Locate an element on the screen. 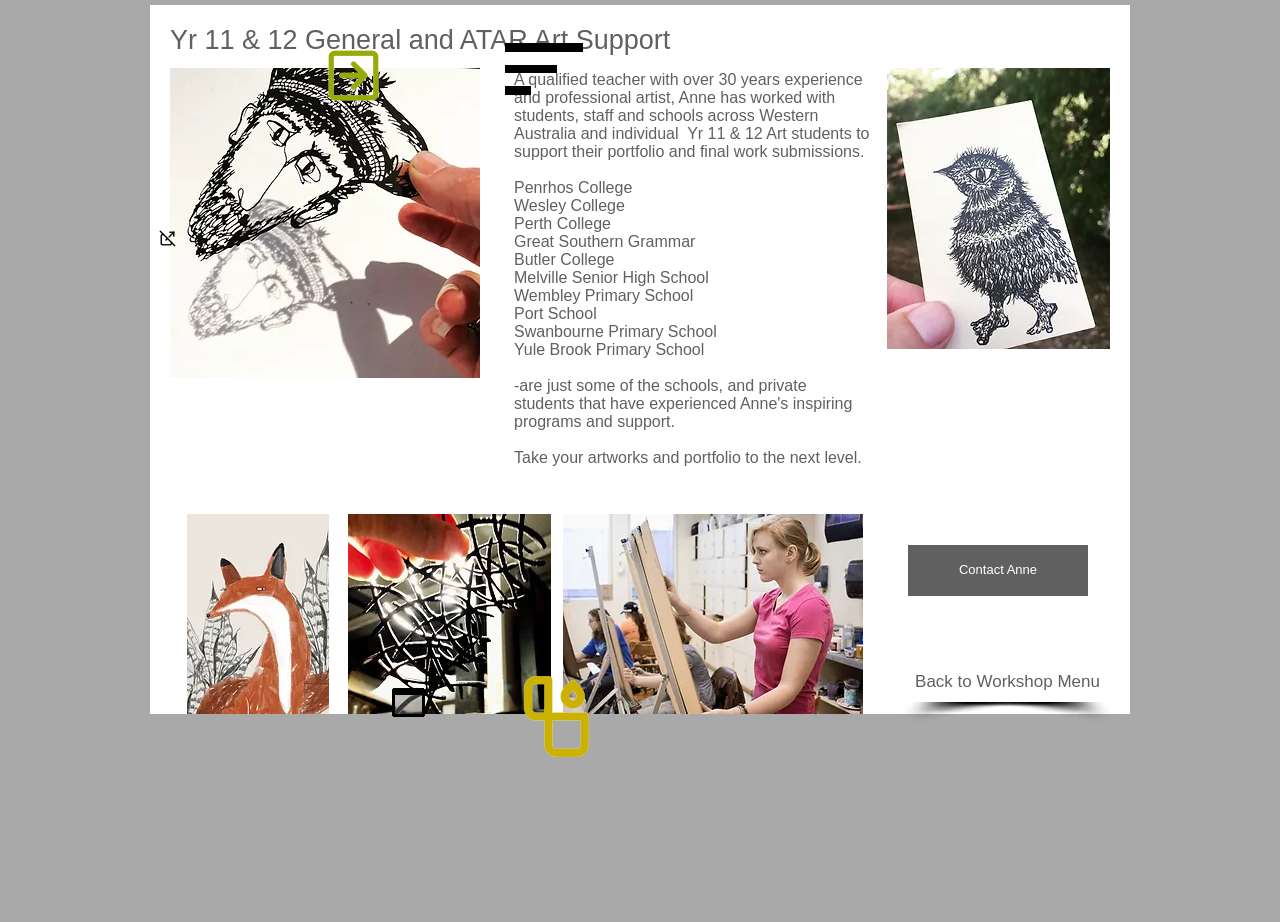 The image size is (1280, 922). indicates a renamed file in a diff view is located at coordinates (353, 75).